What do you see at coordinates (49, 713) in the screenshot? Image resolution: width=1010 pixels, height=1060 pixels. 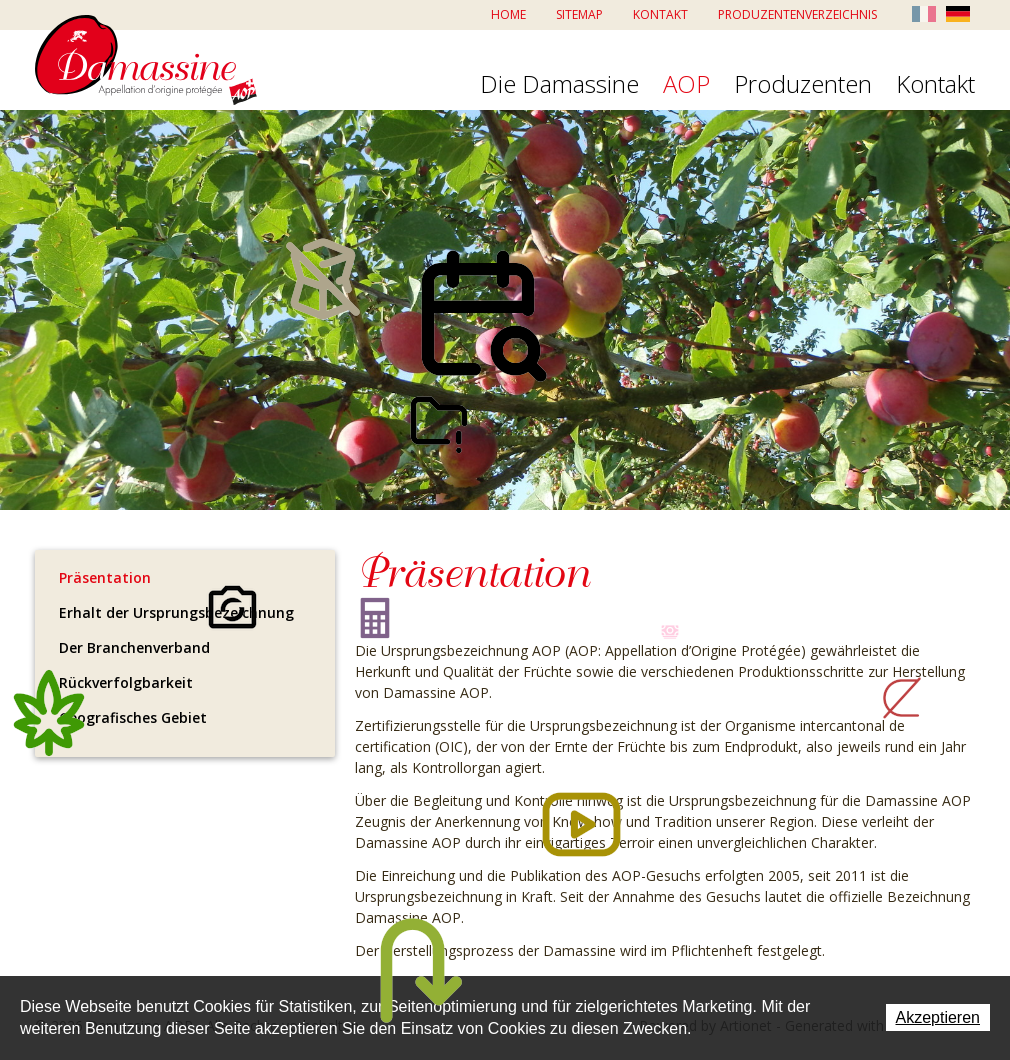 I see `indicates cannabis-related content or products` at bounding box center [49, 713].